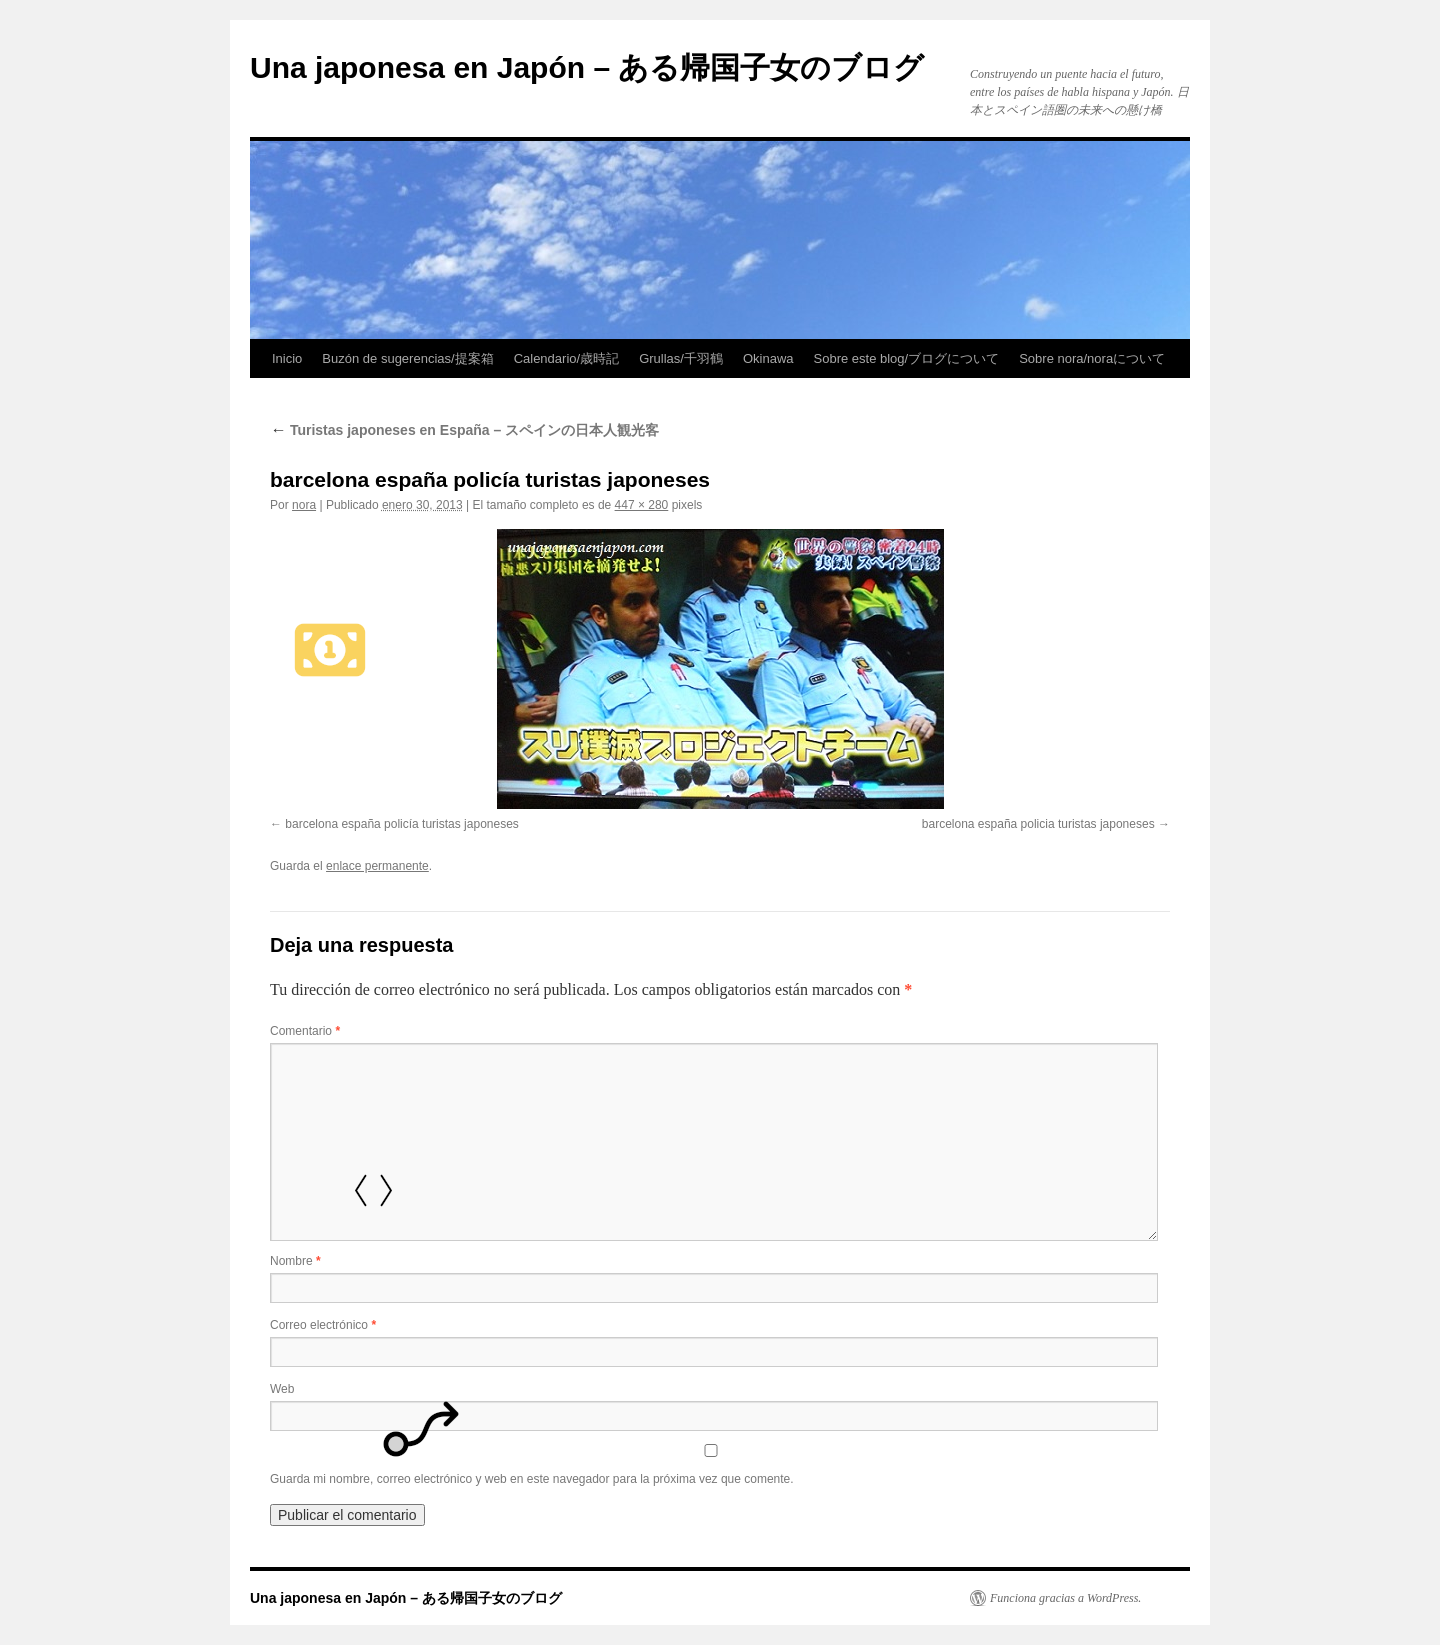 This screenshot has width=1440, height=1645. Describe the element at coordinates (373, 1190) in the screenshot. I see `view or edit source code` at that location.